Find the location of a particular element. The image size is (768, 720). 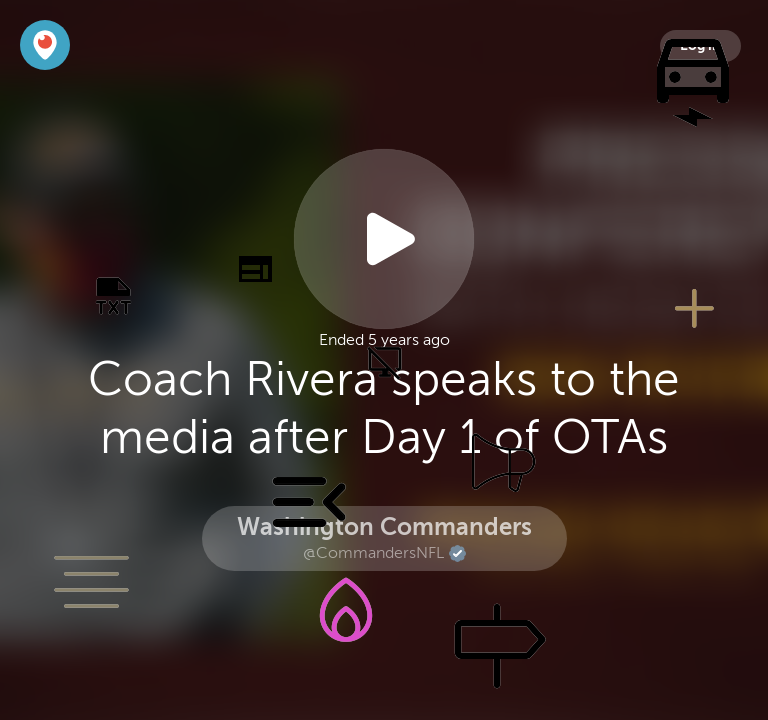

make an announcement or broadcast is located at coordinates (500, 464).